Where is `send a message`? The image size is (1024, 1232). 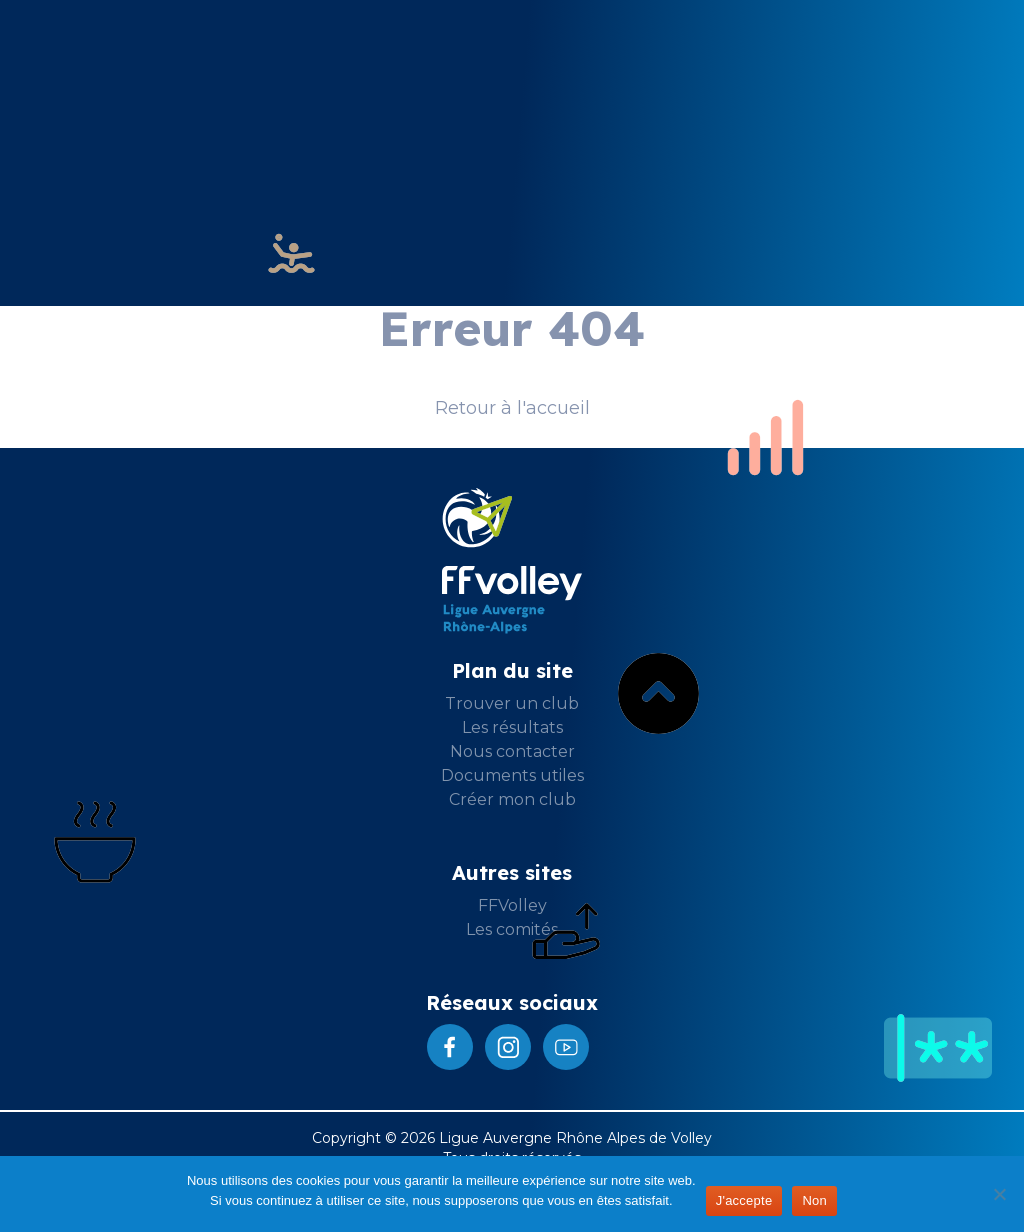 send a message is located at coordinates (492, 516).